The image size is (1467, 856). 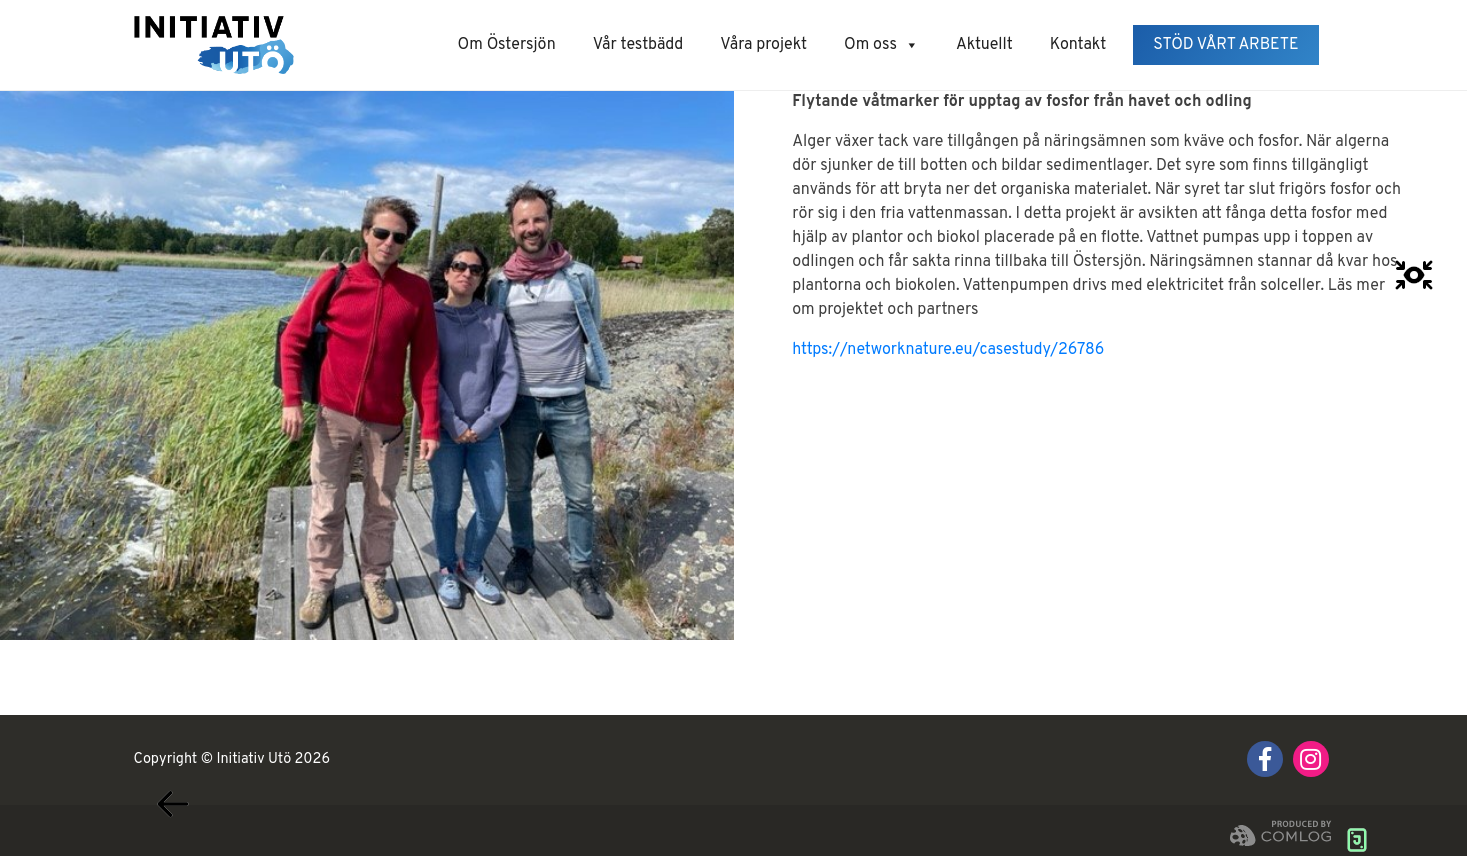 I want to click on jack playing card in a card game app, so click(x=1357, y=840).